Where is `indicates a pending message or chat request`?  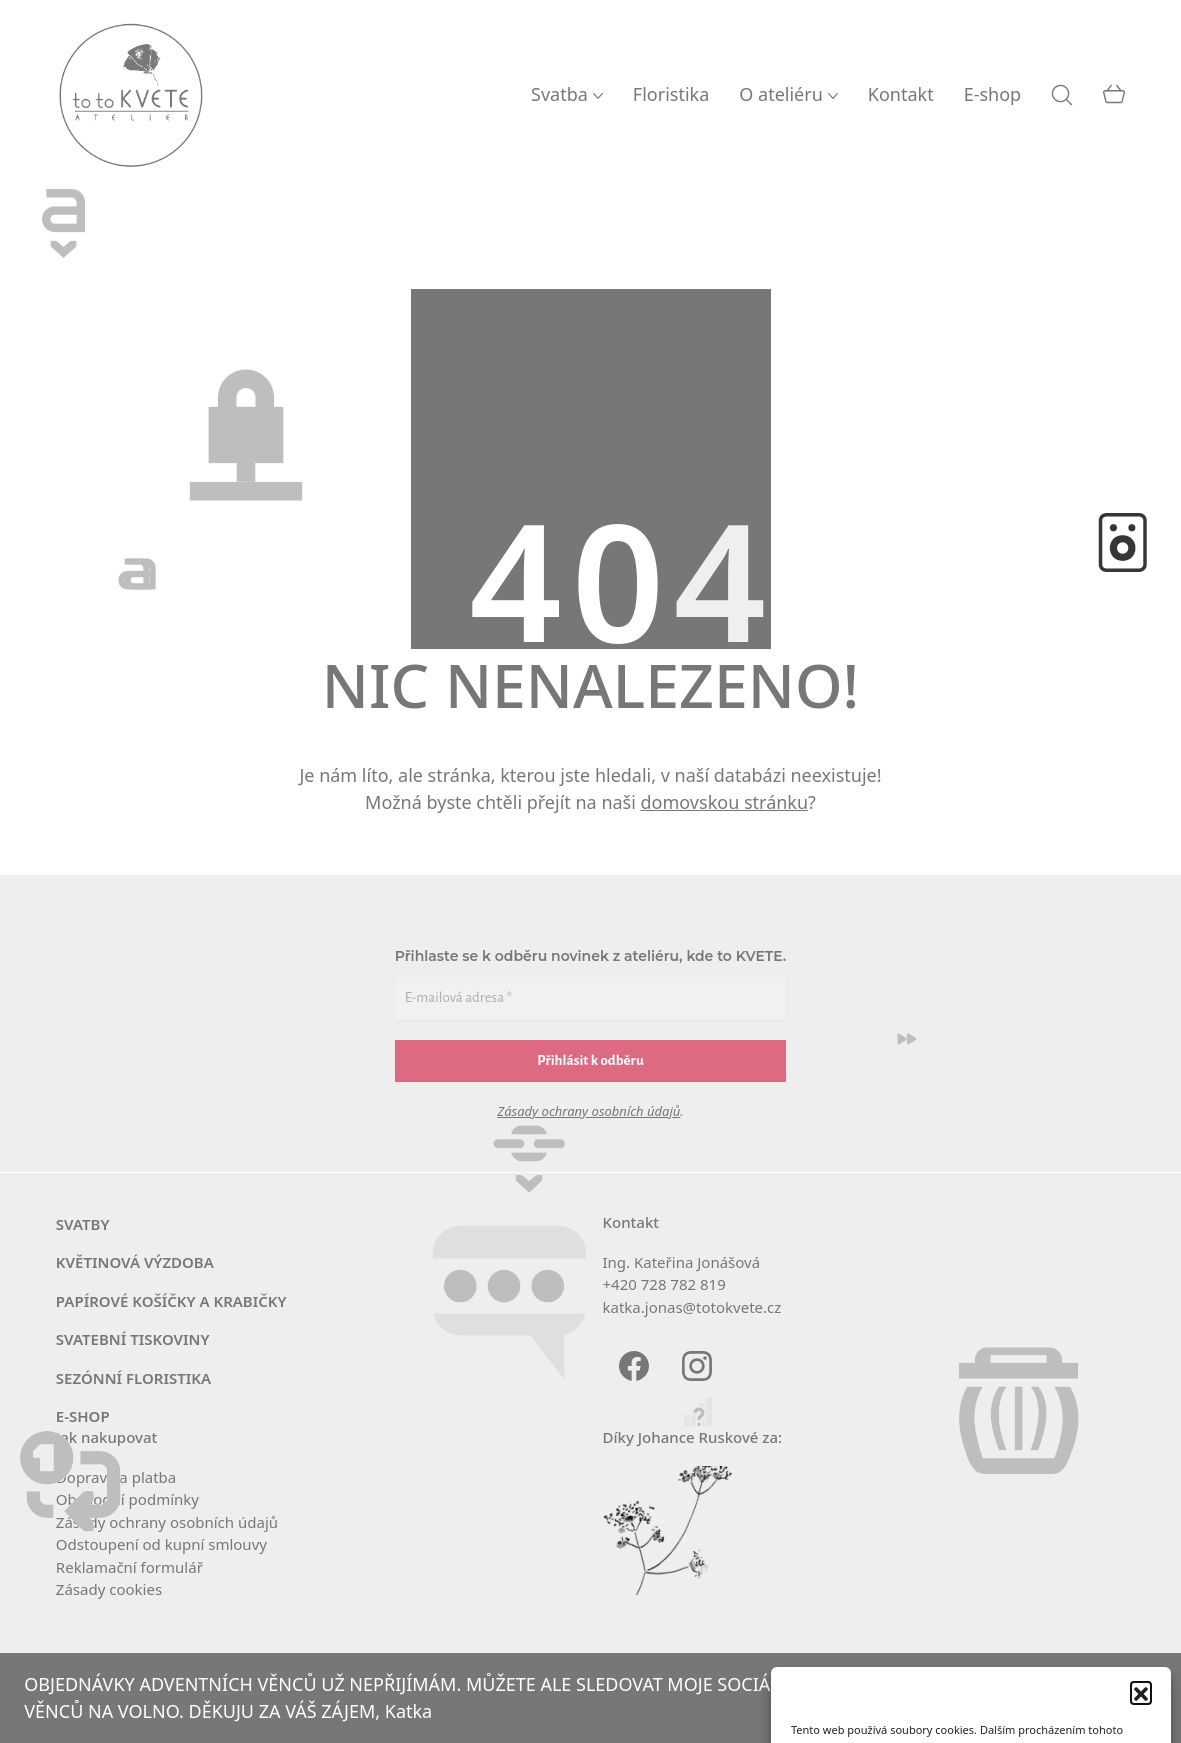 indicates a pending message or chat request is located at coordinates (509, 1302).